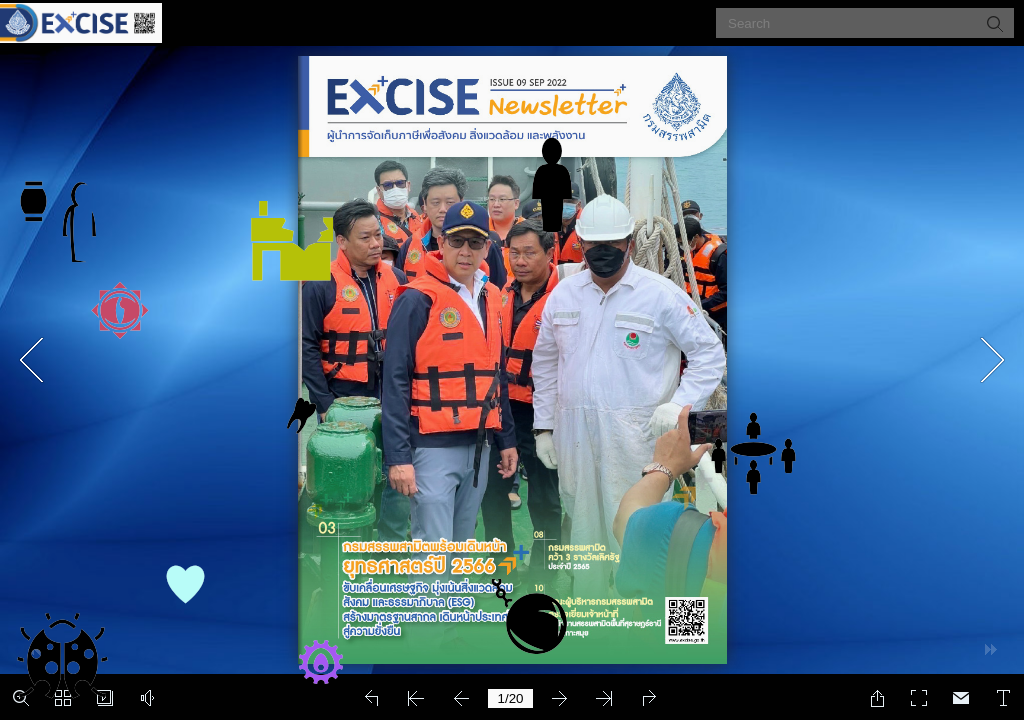 This screenshot has width=1024, height=720. What do you see at coordinates (185, 584) in the screenshot?
I see `add to favorites` at bounding box center [185, 584].